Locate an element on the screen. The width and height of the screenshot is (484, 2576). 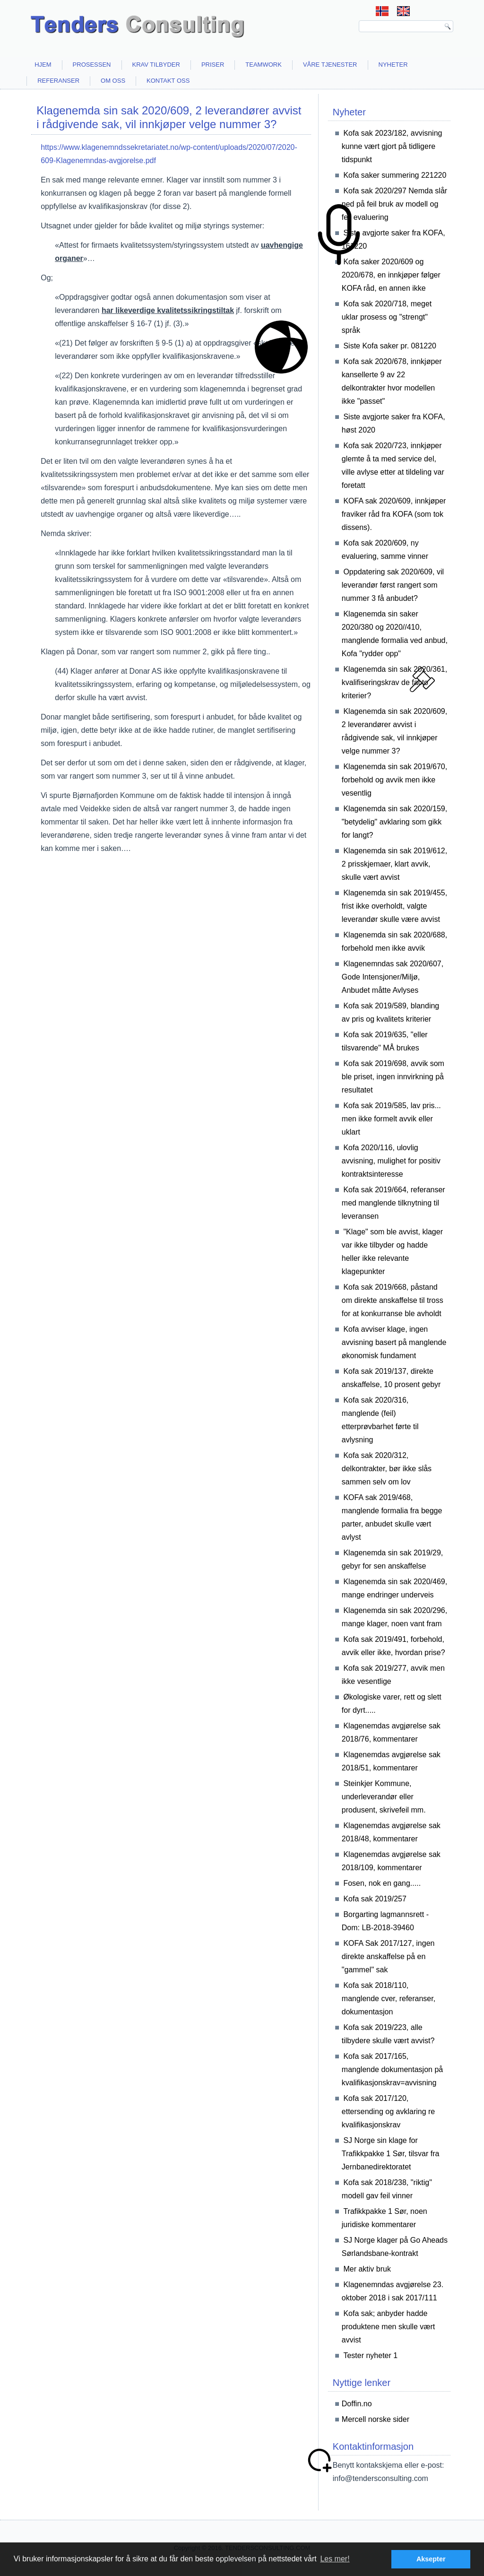
access legal or terms of service information is located at coordinates (421, 680).